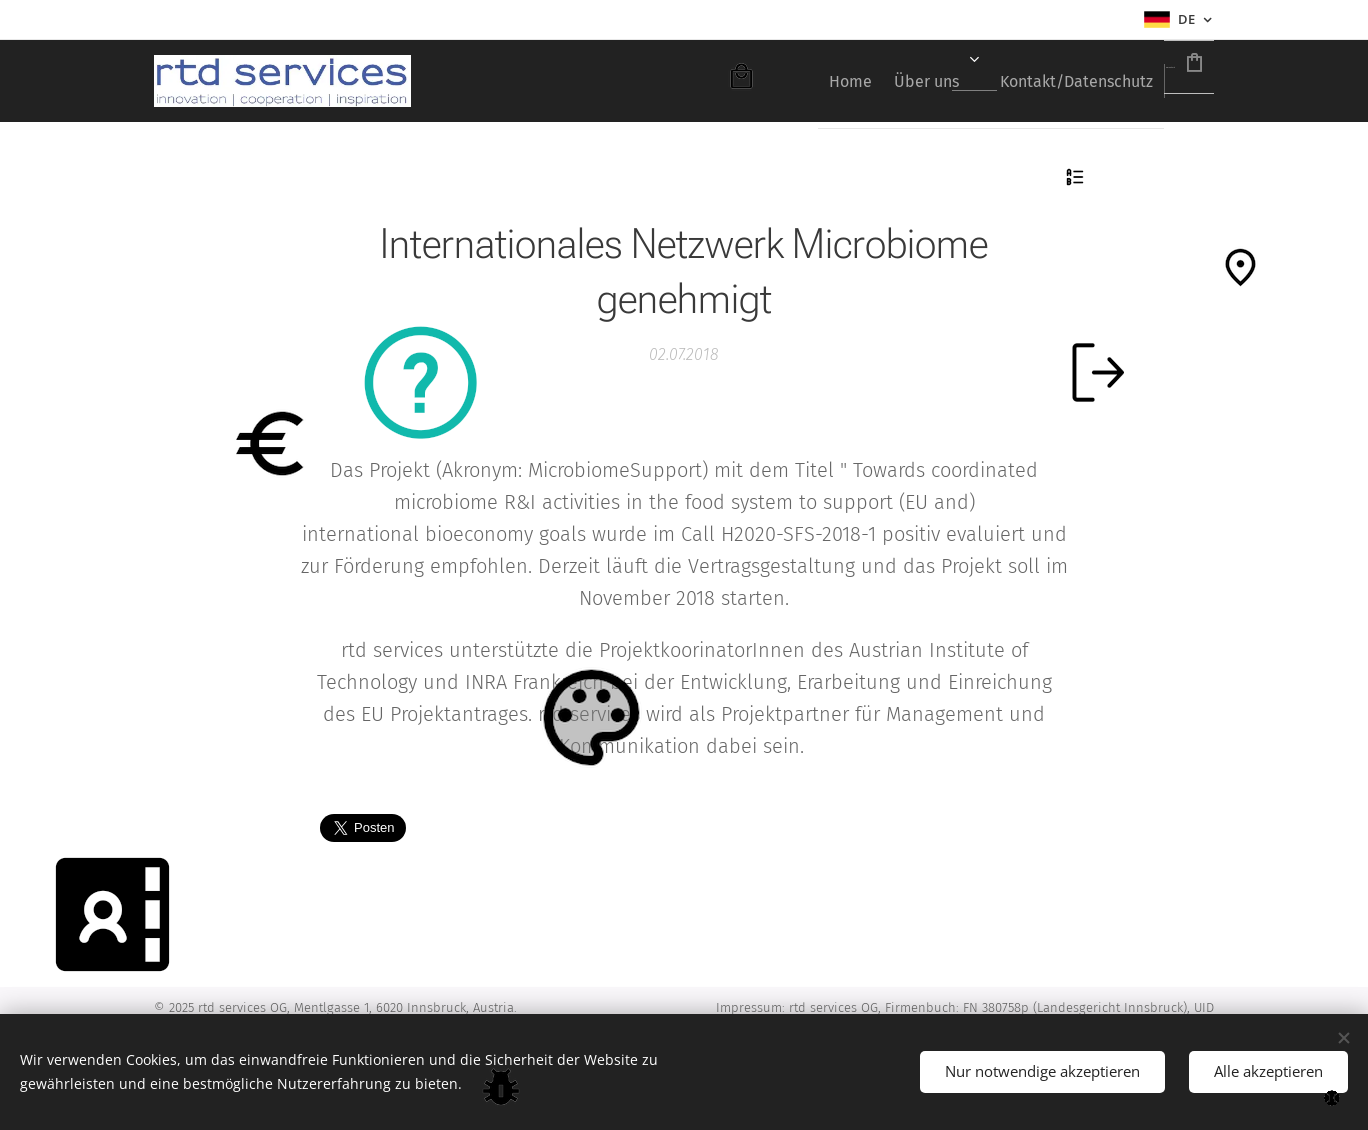 Image resolution: width=1368 pixels, height=1130 pixels. Describe the element at coordinates (1240, 267) in the screenshot. I see `view or select a location on the map` at that location.